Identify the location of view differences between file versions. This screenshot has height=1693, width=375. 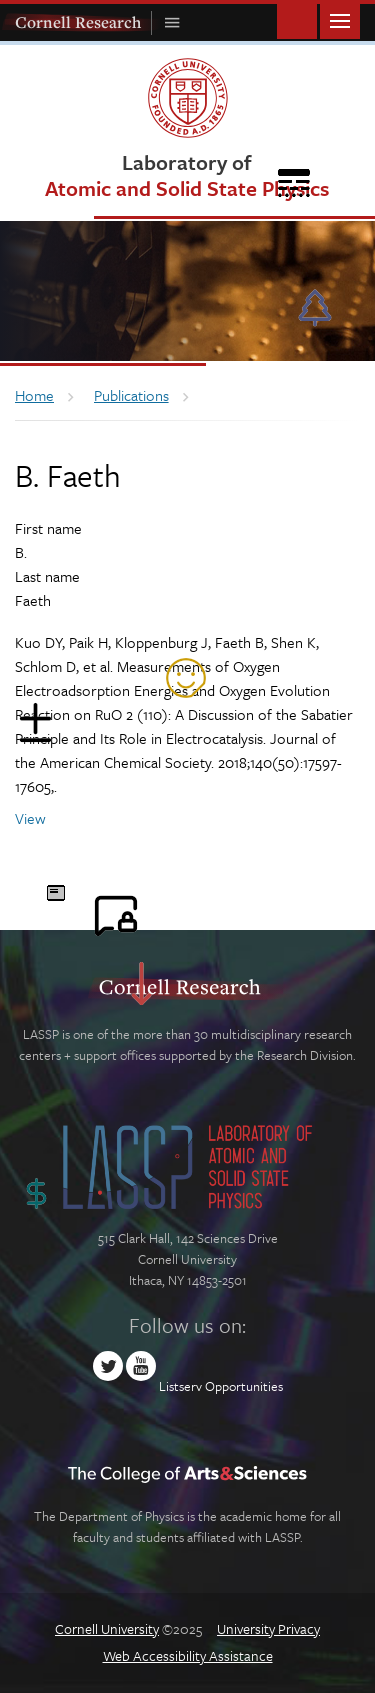
(35, 722).